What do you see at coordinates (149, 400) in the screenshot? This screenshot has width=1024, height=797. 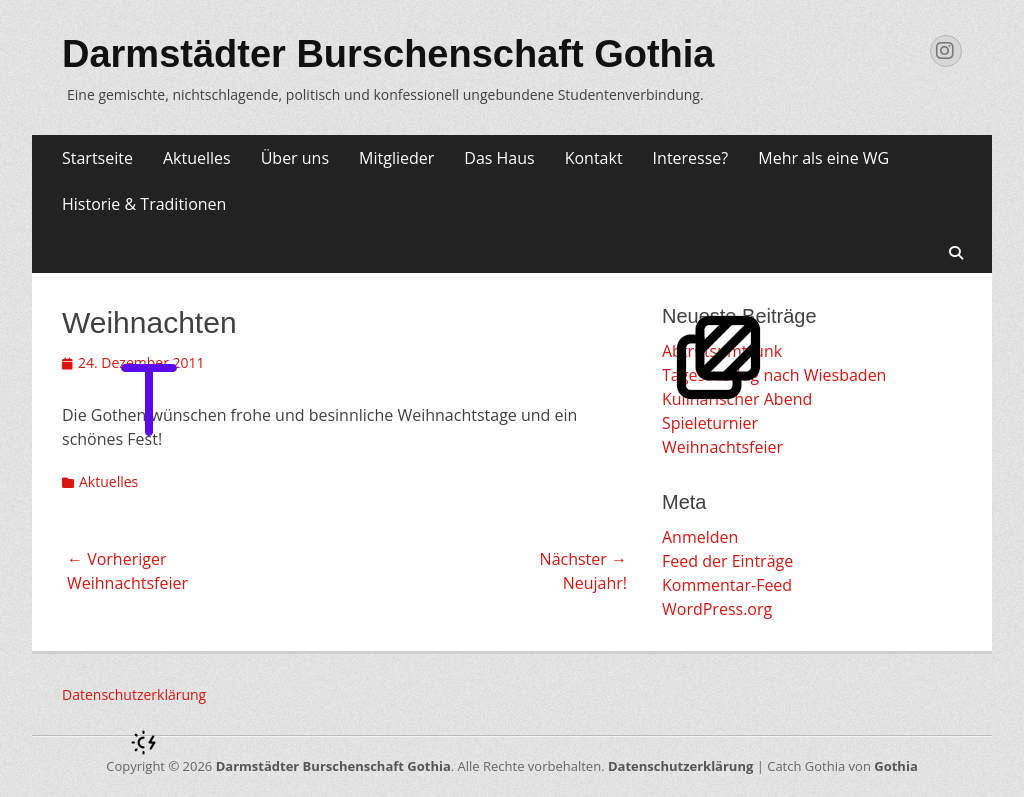 I see `text formatting tool for titles` at bounding box center [149, 400].